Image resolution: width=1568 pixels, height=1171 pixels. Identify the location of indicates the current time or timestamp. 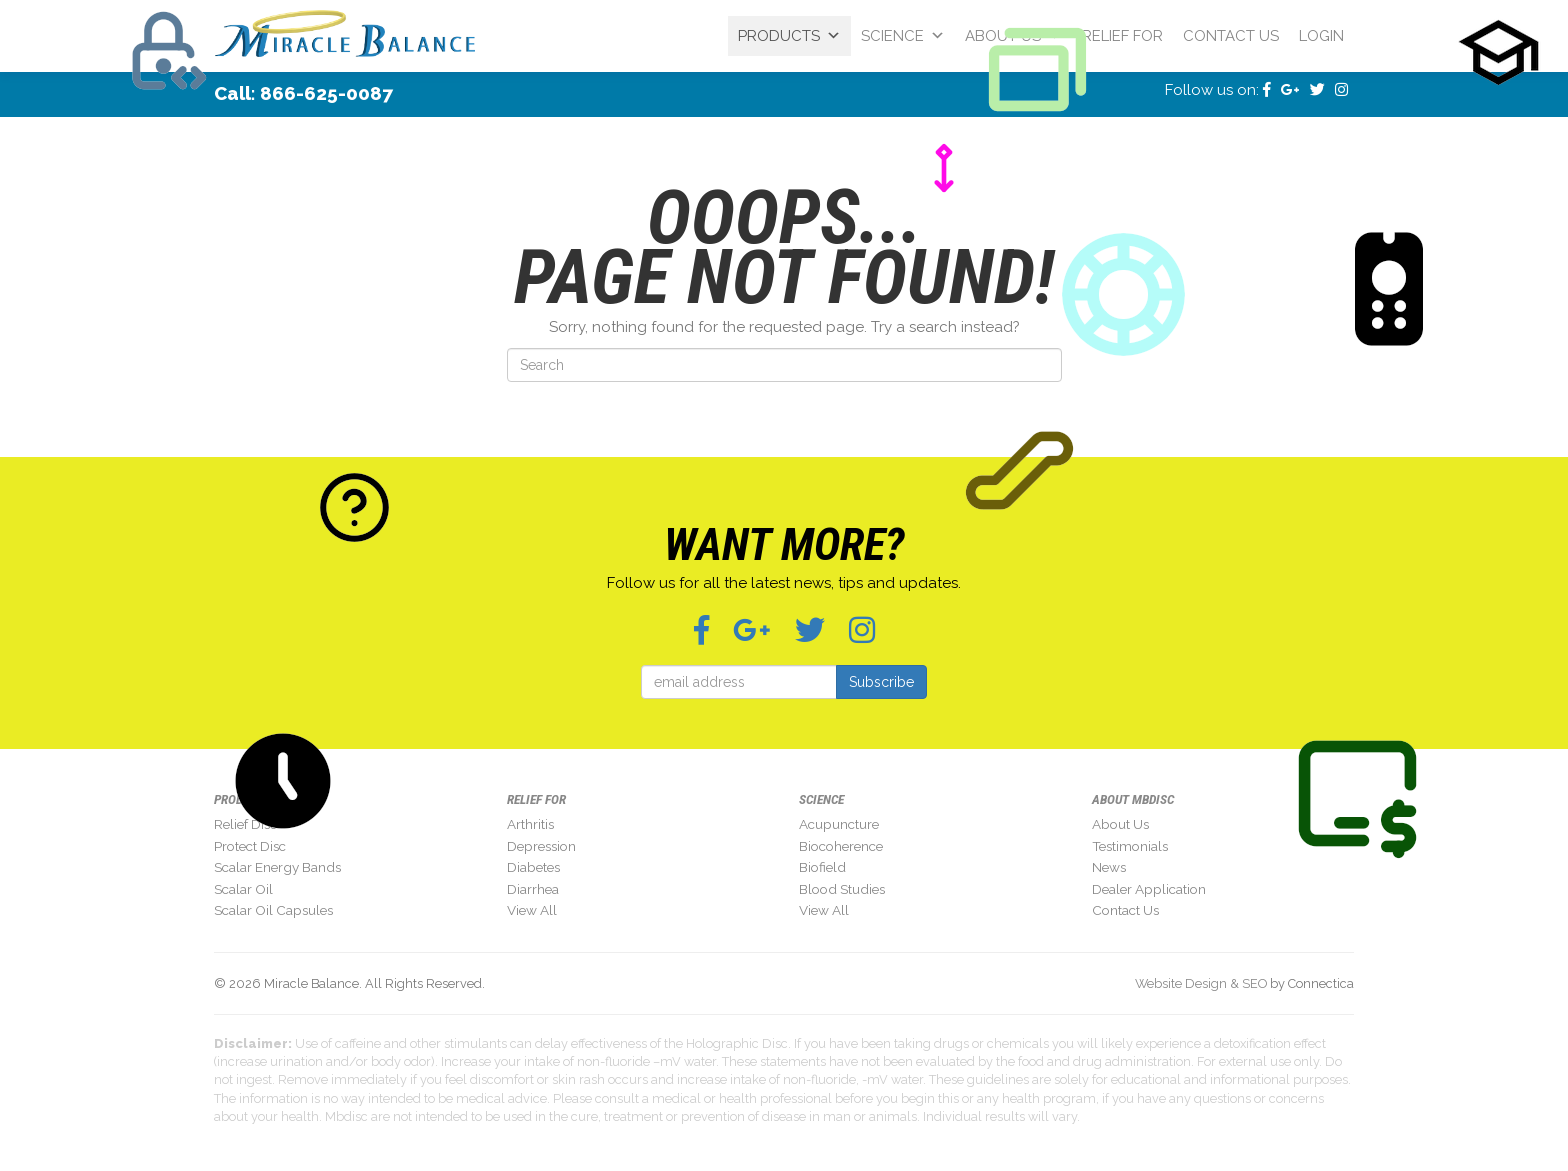
(283, 781).